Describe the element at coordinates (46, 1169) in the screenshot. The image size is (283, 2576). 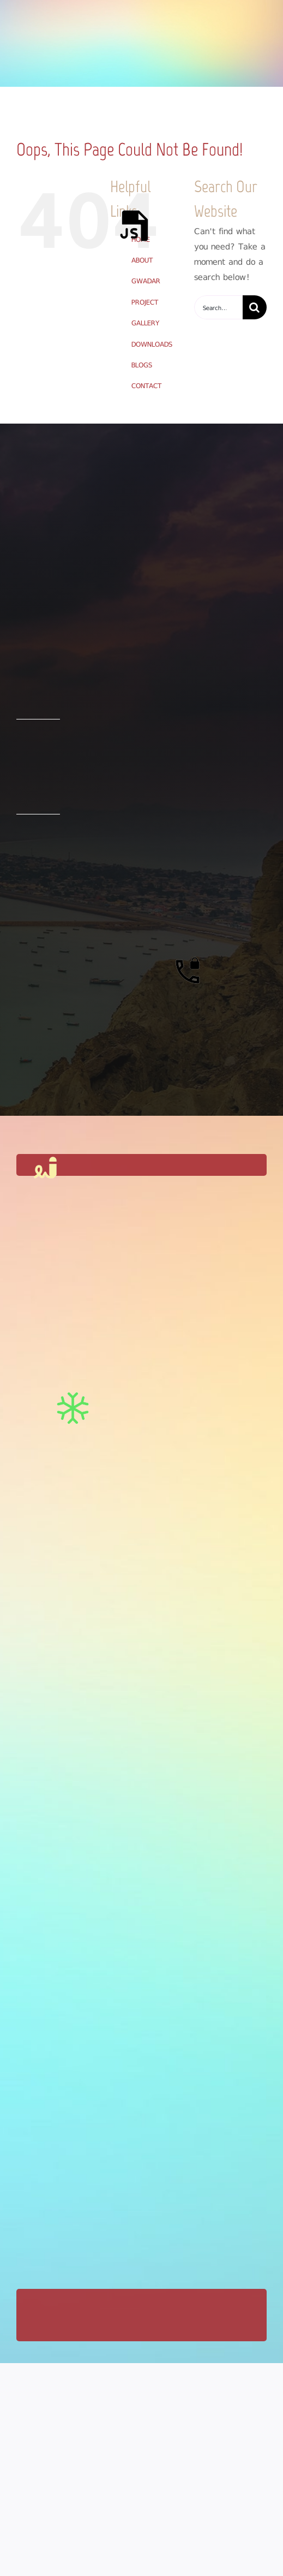
I see `sign or add a signature` at that location.